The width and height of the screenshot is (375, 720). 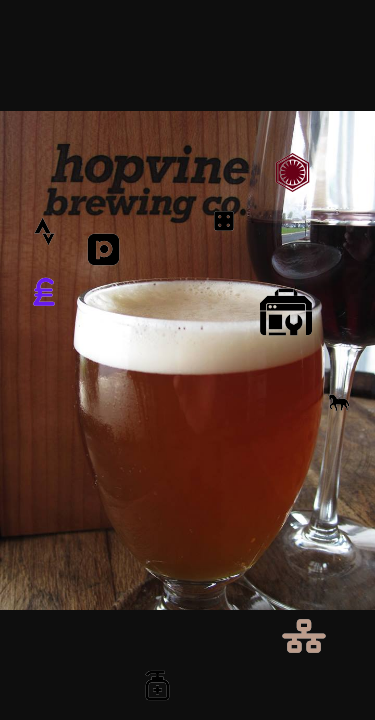 I want to click on open pixiv app, so click(x=103, y=249).